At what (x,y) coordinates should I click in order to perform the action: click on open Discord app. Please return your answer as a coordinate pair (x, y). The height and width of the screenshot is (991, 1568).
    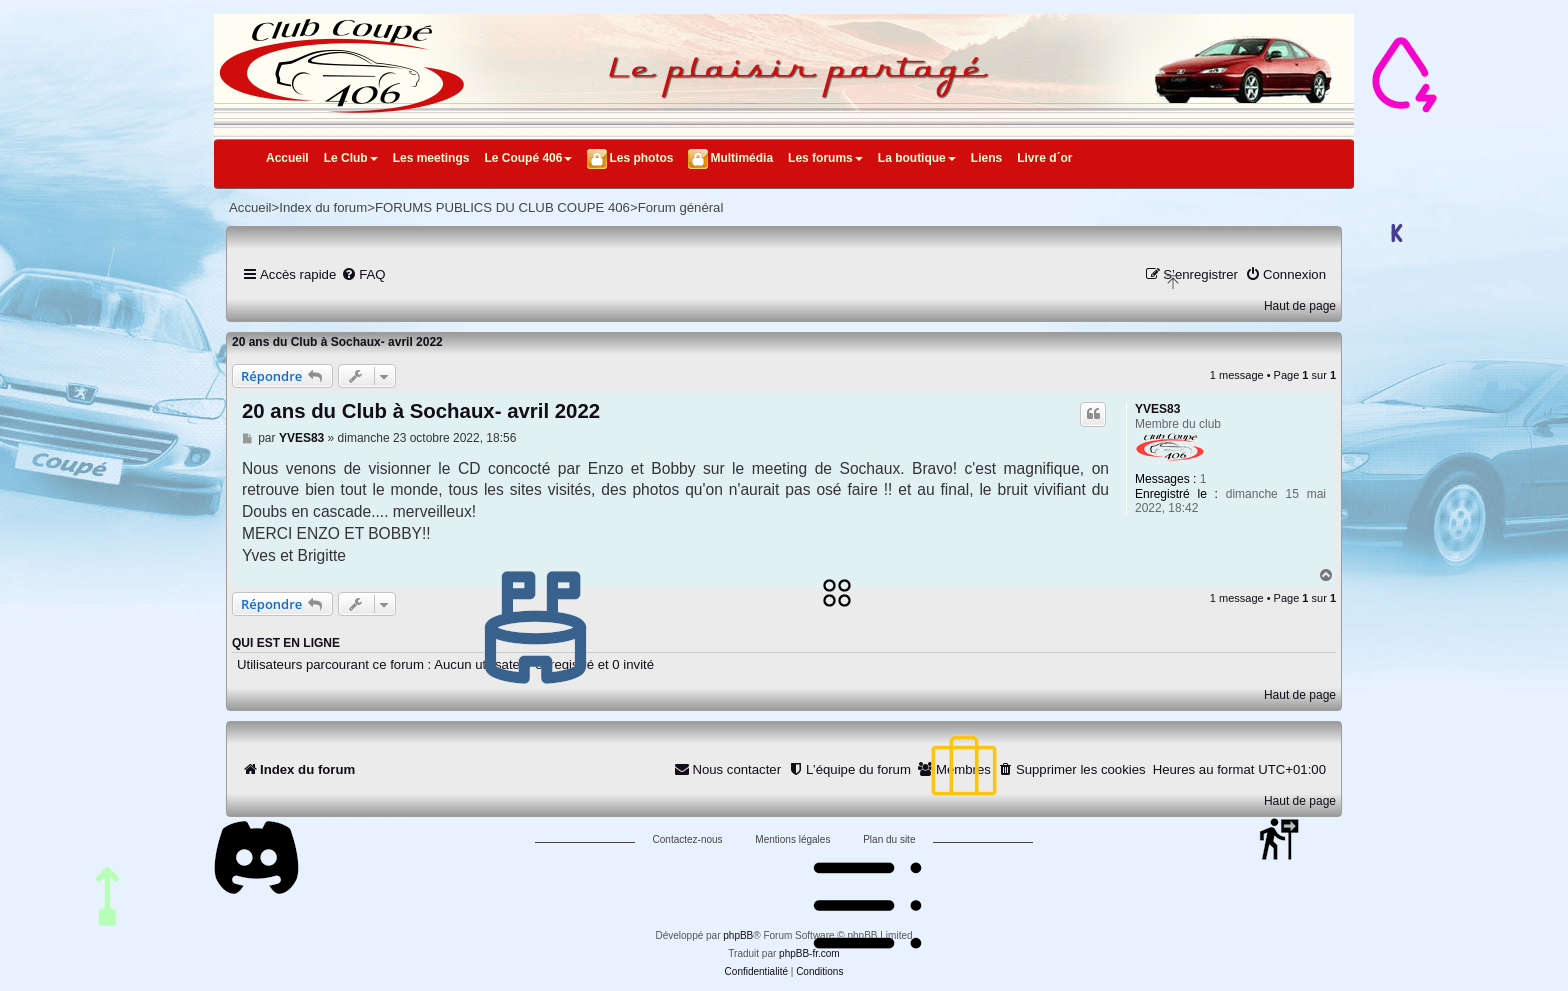
    Looking at the image, I should click on (256, 857).